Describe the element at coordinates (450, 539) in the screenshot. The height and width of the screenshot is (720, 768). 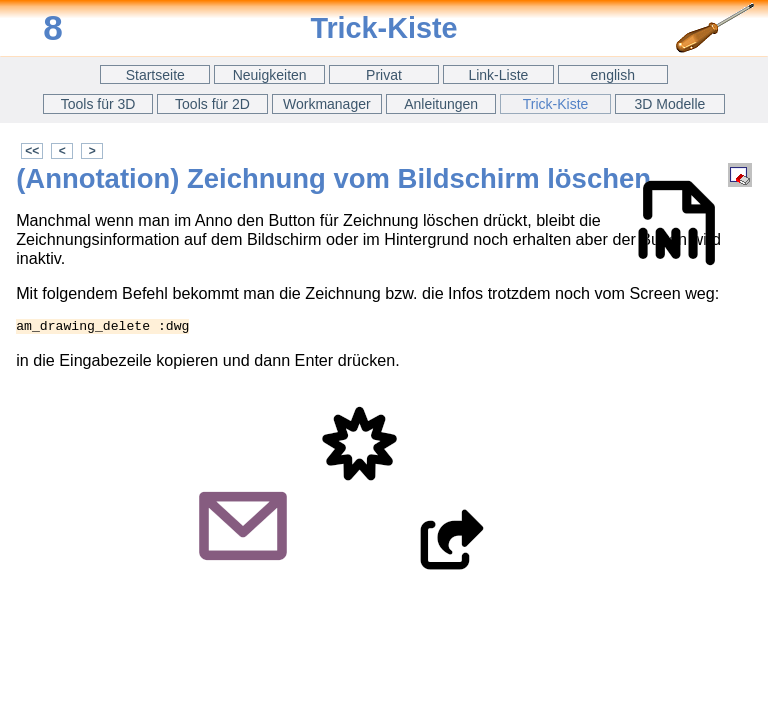
I see `share content to another app or platform` at that location.